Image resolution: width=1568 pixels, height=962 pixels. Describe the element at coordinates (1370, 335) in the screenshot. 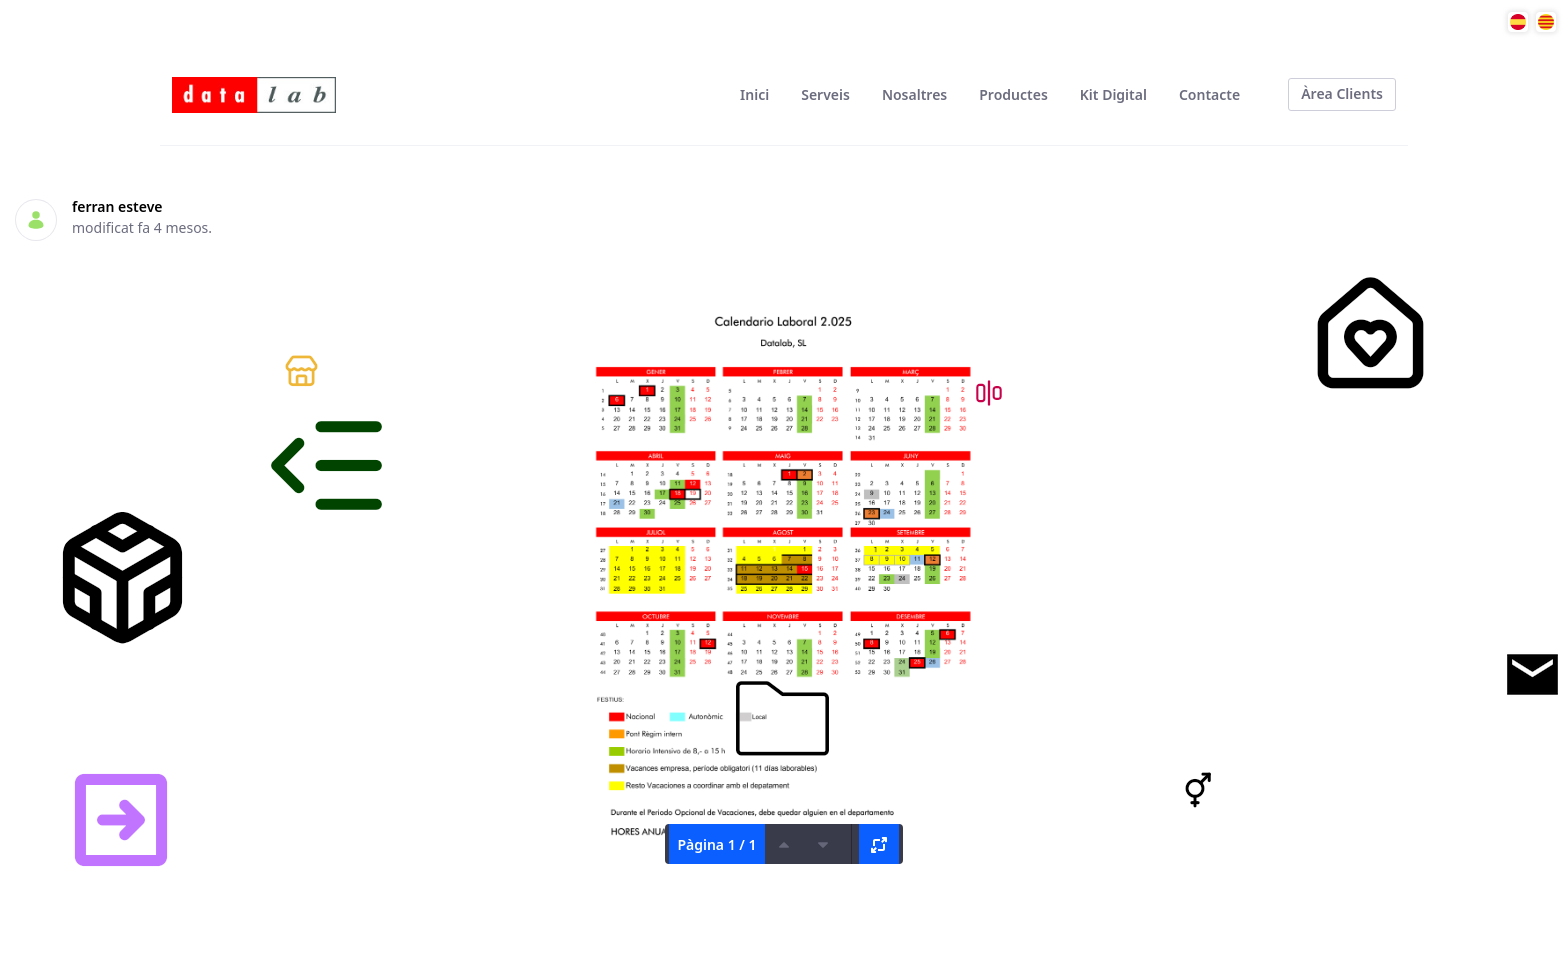

I see `access your favorite or loved home` at that location.